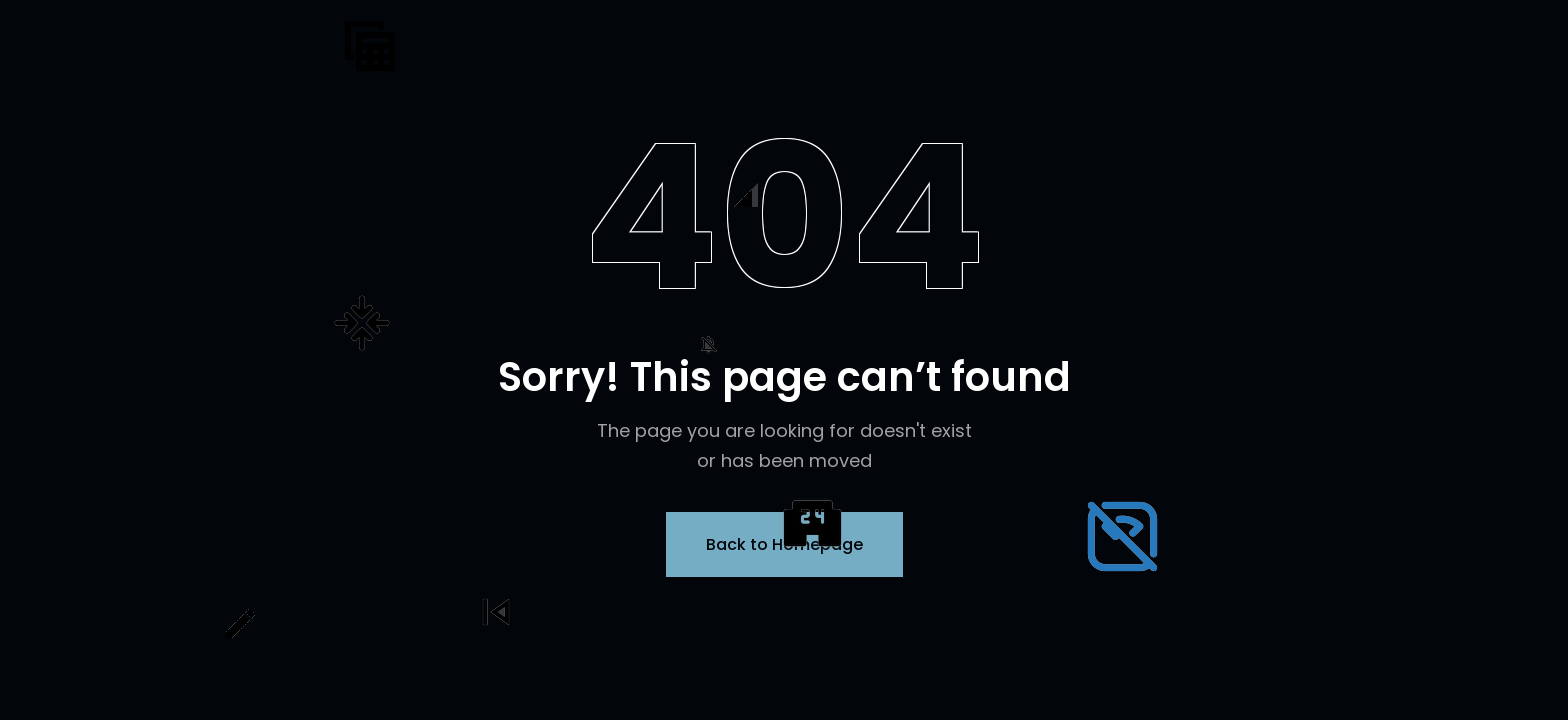 The image size is (1568, 720). Describe the element at coordinates (1122, 536) in the screenshot. I see `indicates scaling or resizing is disabled` at that location.